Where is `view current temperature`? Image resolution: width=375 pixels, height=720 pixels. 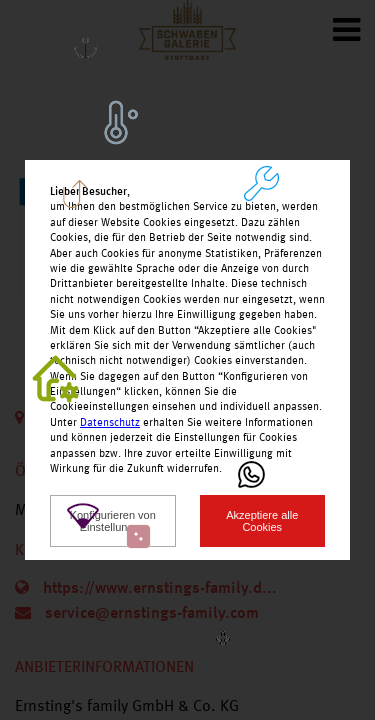
view current temperature is located at coordinates (117, 122).